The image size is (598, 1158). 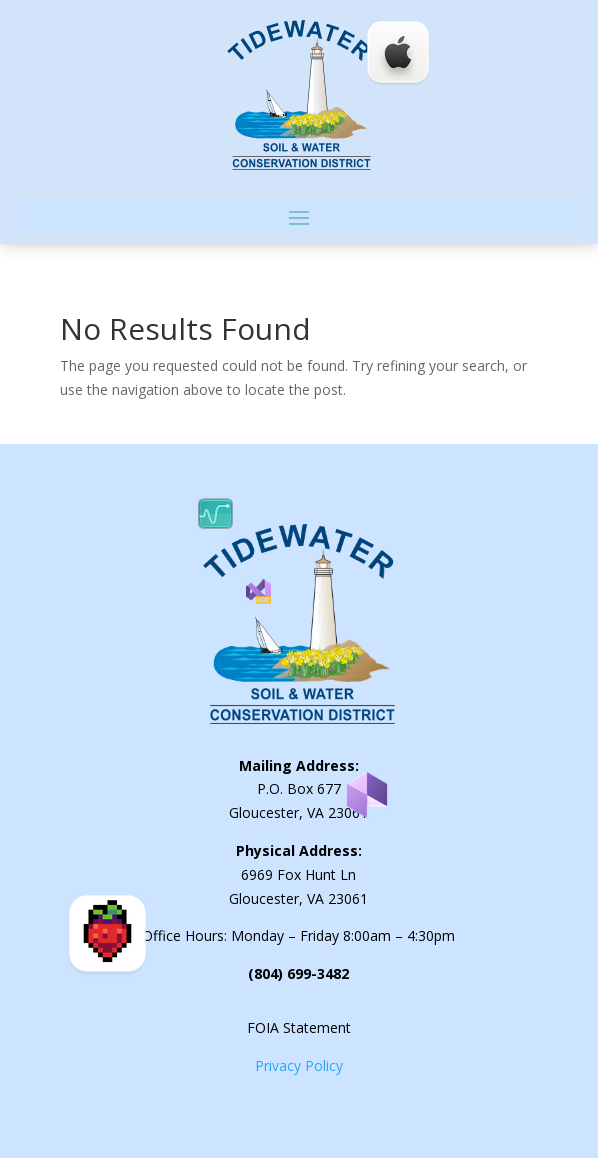 I want to click on open system preferences or settings, so click(x=398, y=52).